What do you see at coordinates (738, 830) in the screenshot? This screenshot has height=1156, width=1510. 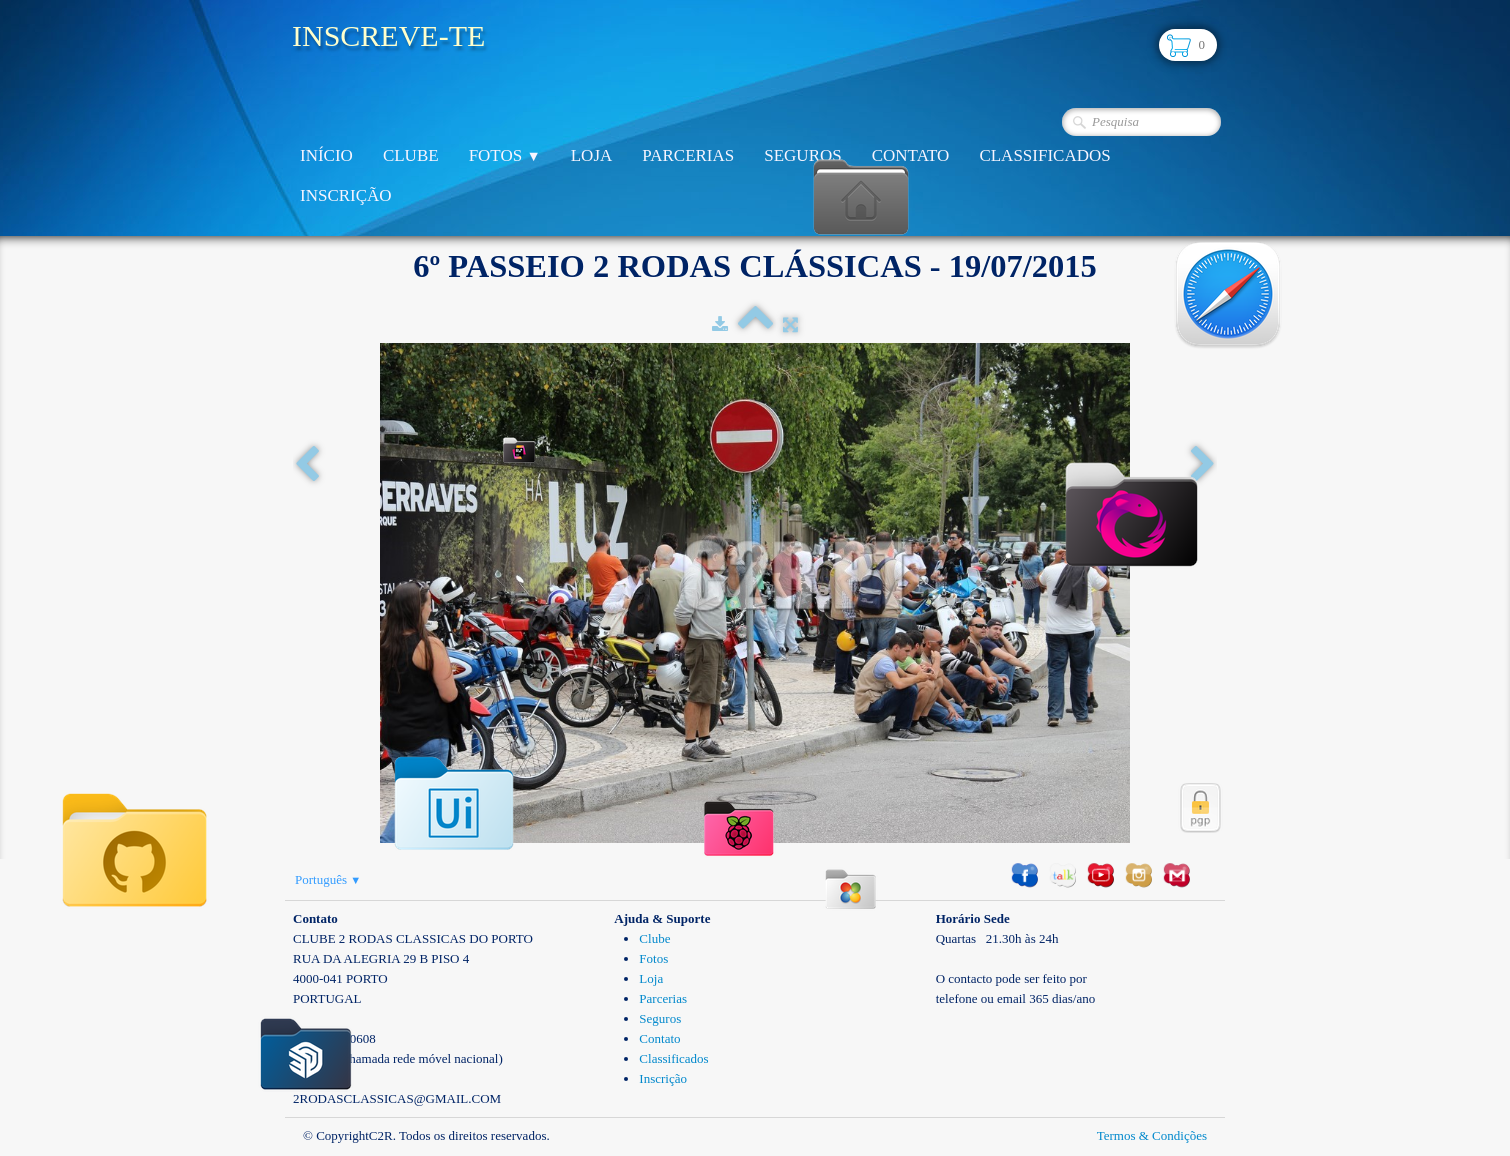 I see `open raspberry pi project files` at bounding box center [738, 830].